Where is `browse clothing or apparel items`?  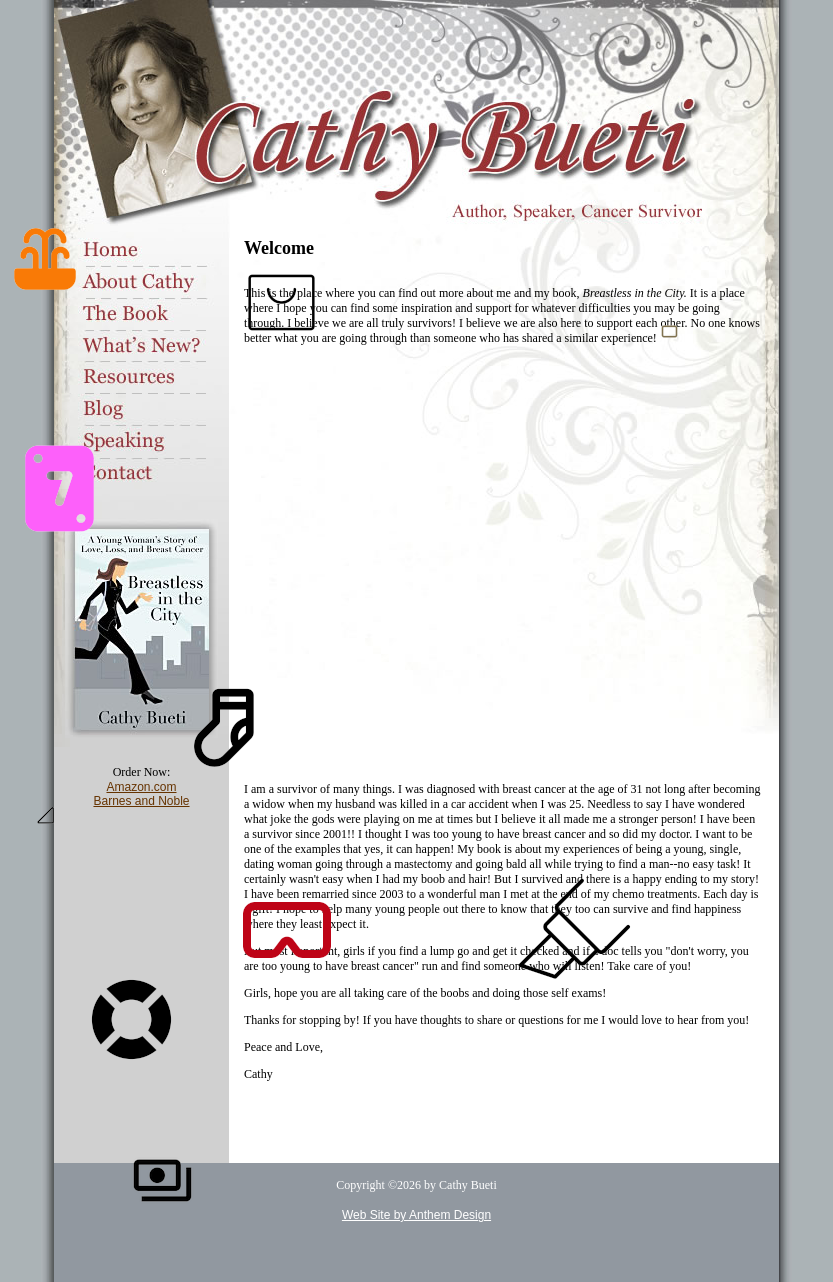 browse clothing or apparel items is located at coordinates (226, 726).